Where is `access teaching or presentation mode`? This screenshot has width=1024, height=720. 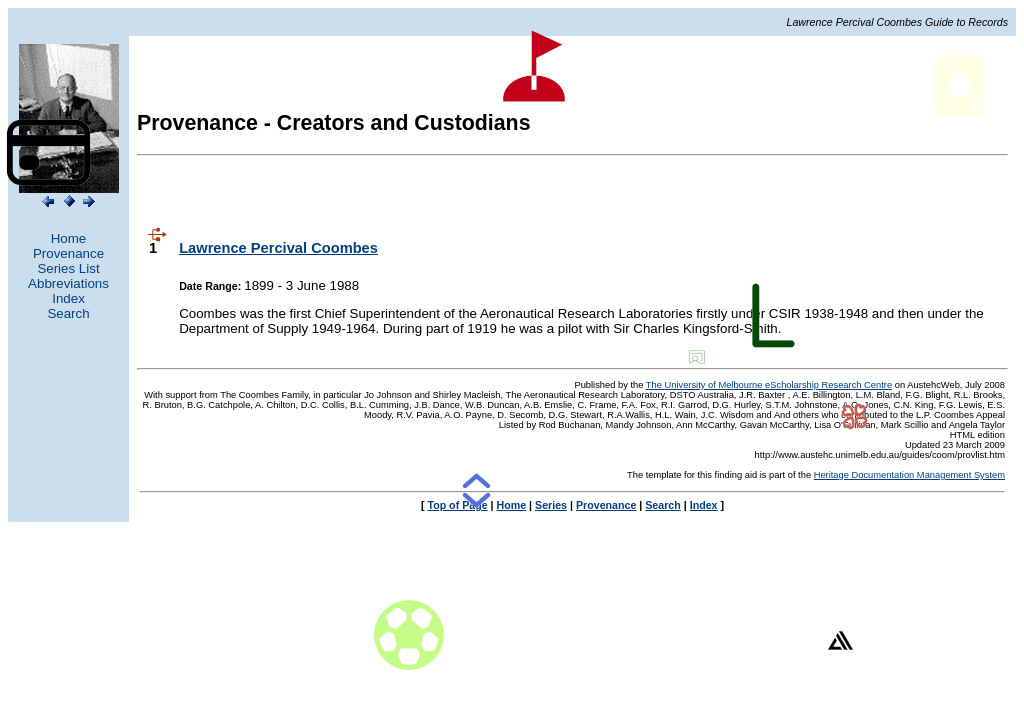 access teaching or presentation mode is located at coordinates (697, 357).